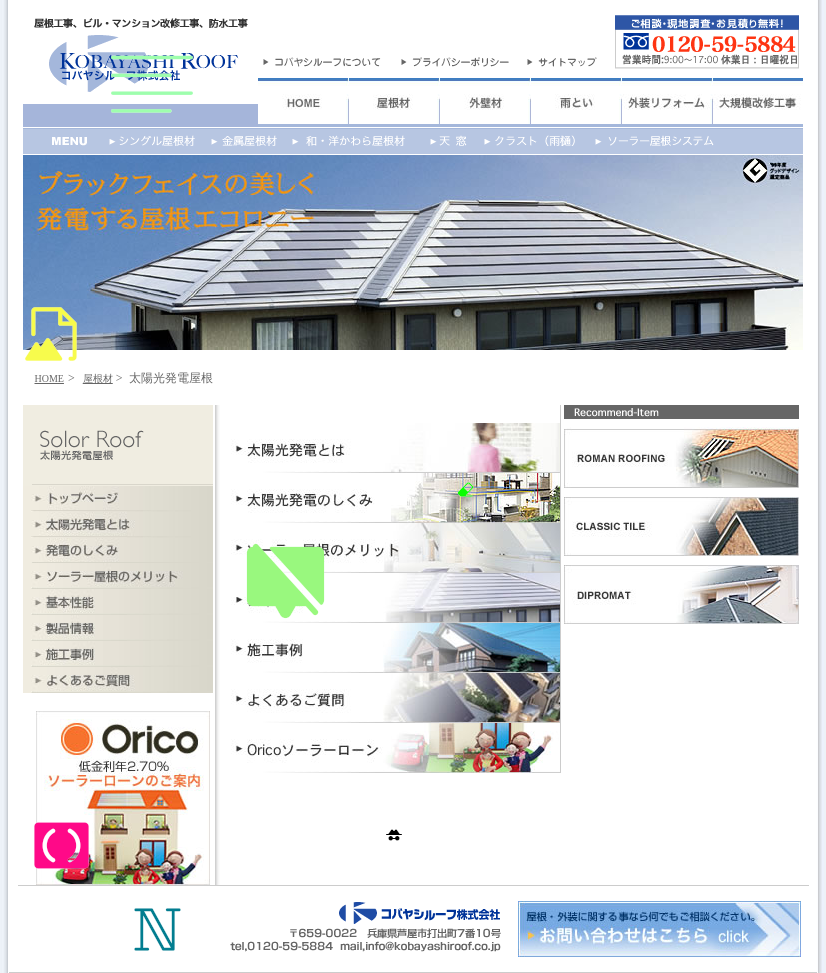 The image size is (826, 973). I want to click on mute or disable chat notifications, so click(285, 579).